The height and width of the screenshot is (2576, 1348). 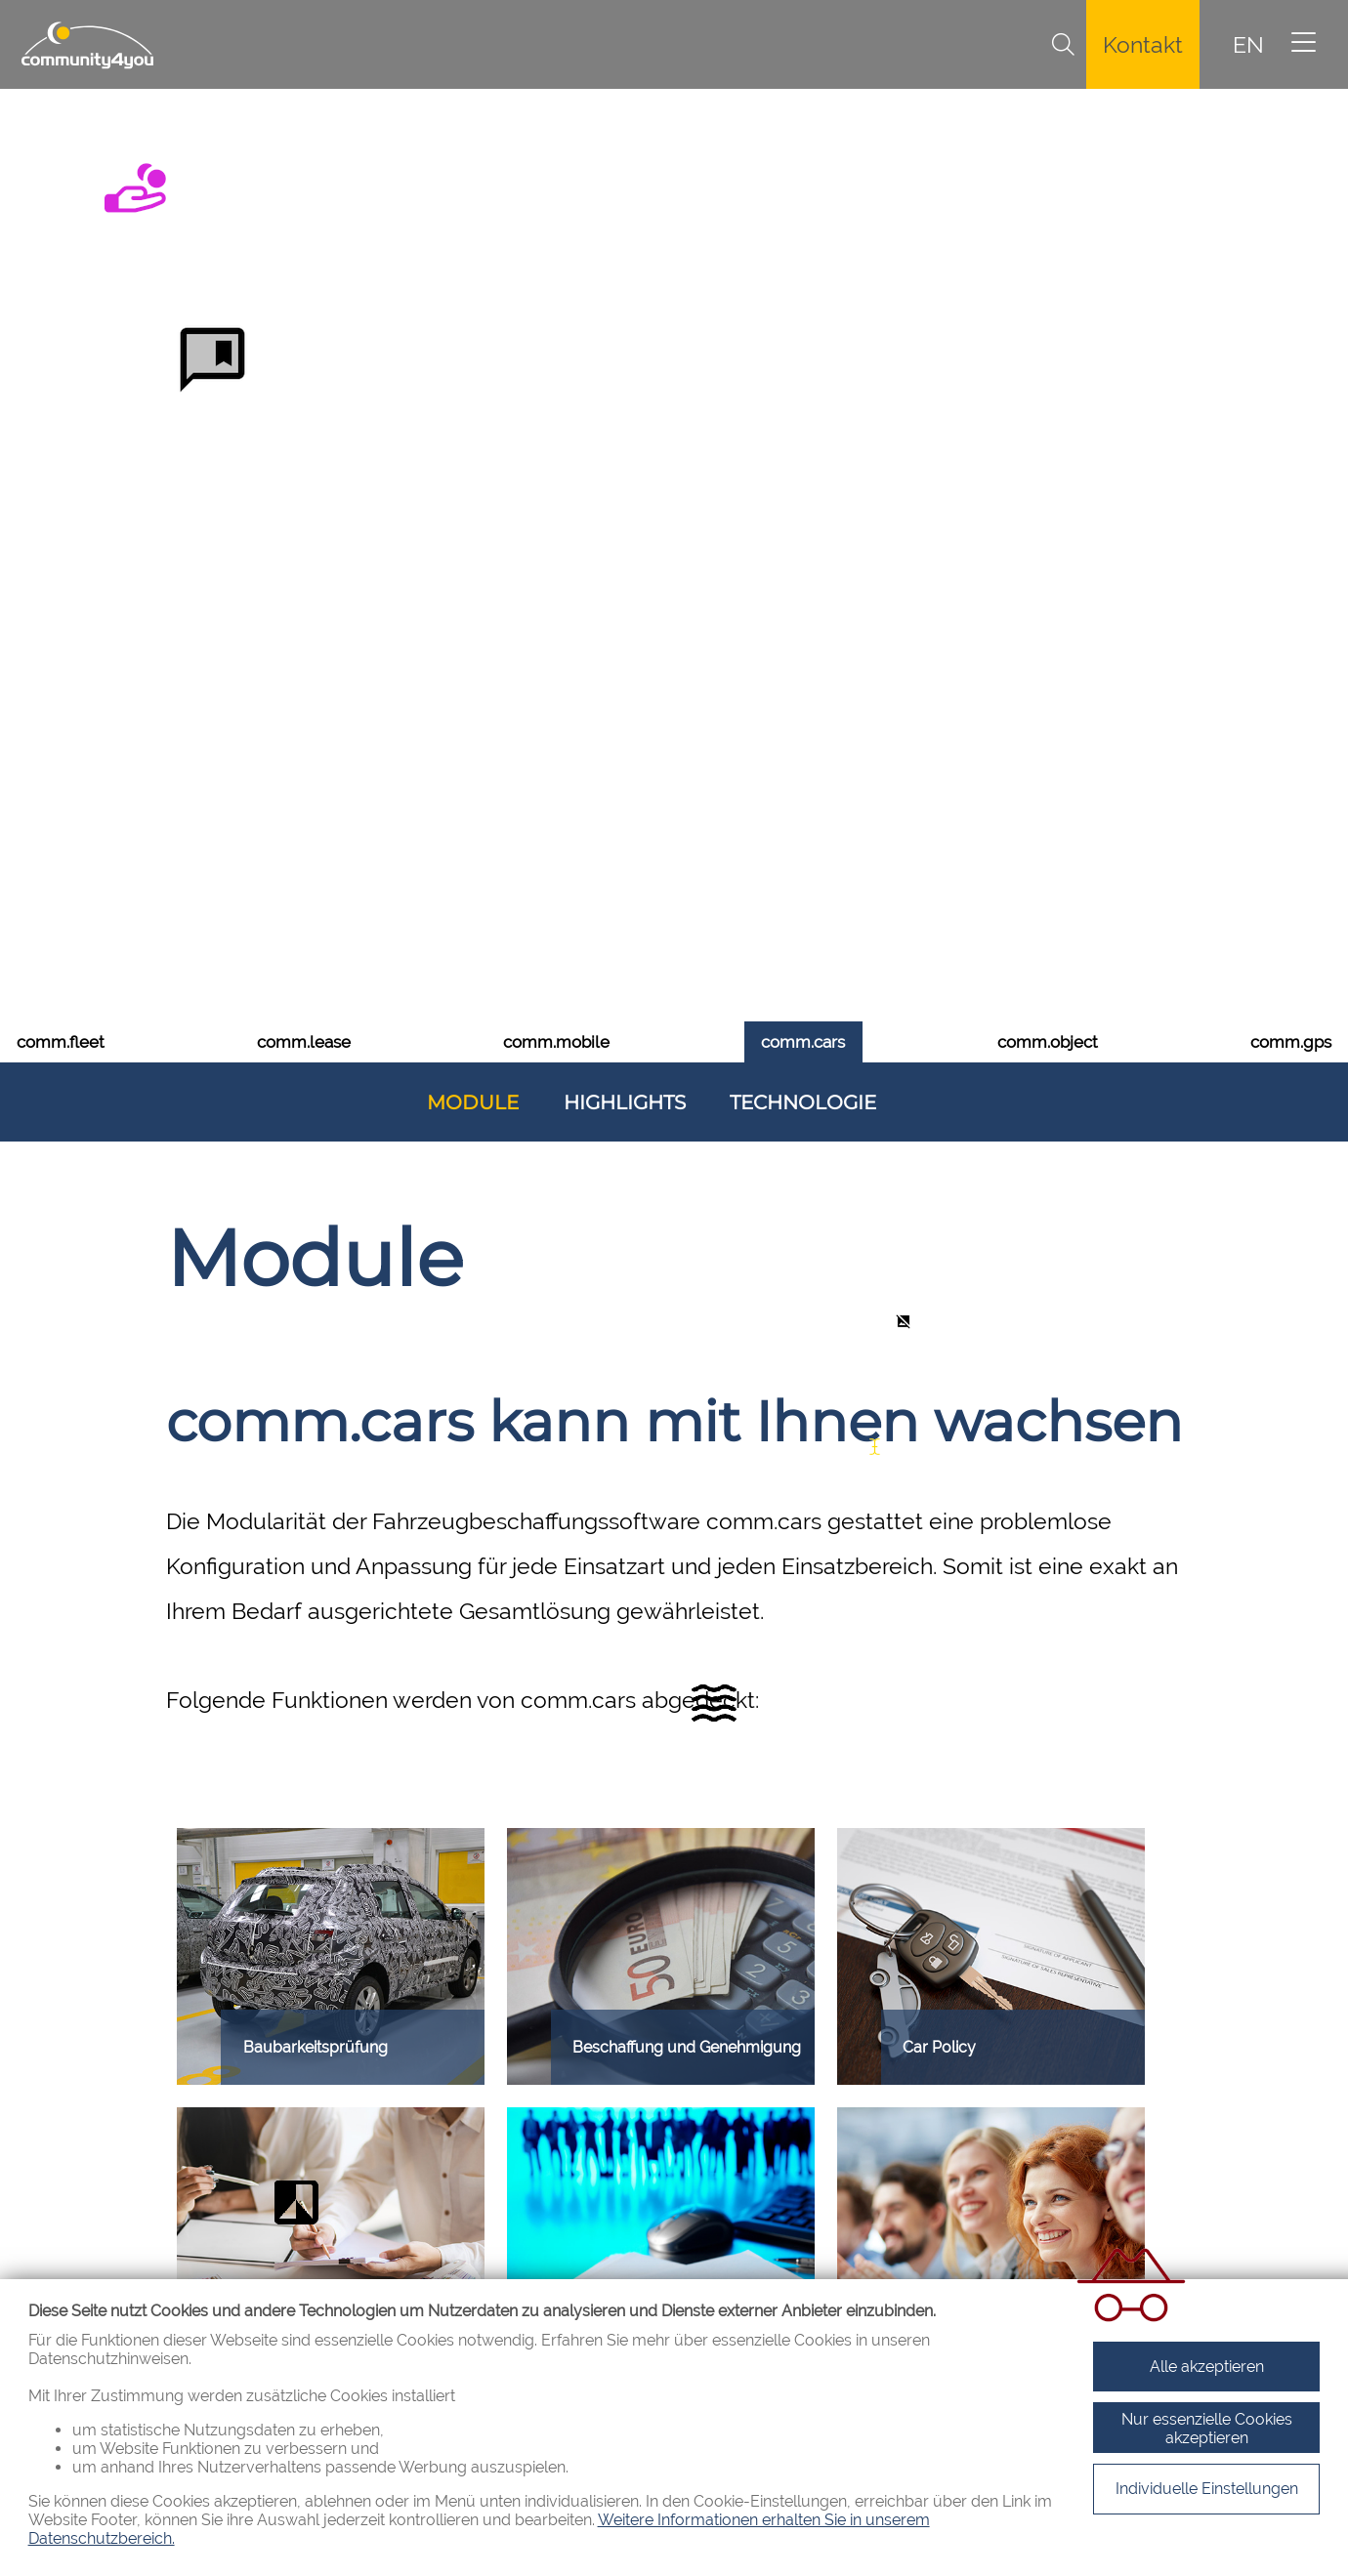 I want to click on indicates water or aquatic features, so click(x=714, y=1703).